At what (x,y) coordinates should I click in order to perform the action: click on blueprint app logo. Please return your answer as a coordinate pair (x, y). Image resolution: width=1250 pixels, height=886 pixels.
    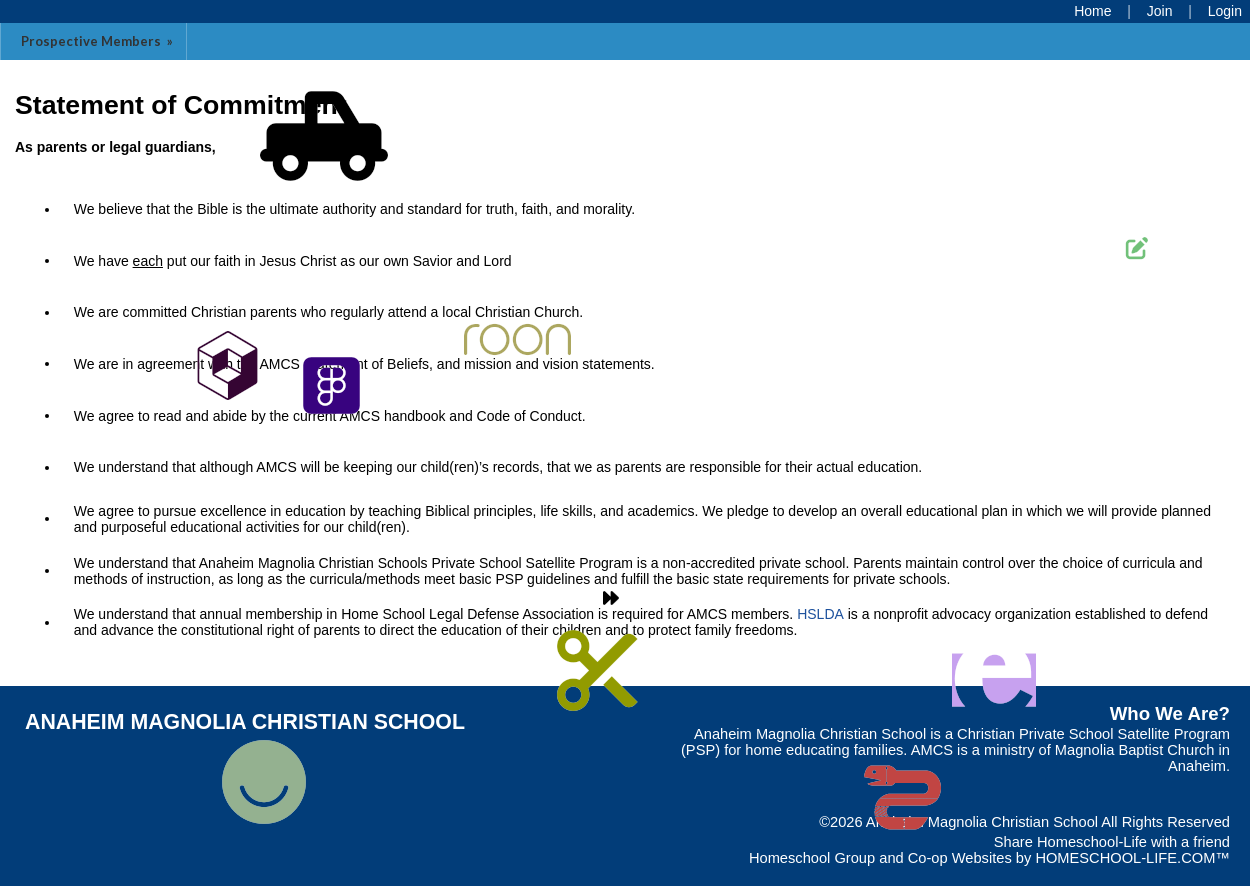
    Looking at the image, I should click on (227, 365).